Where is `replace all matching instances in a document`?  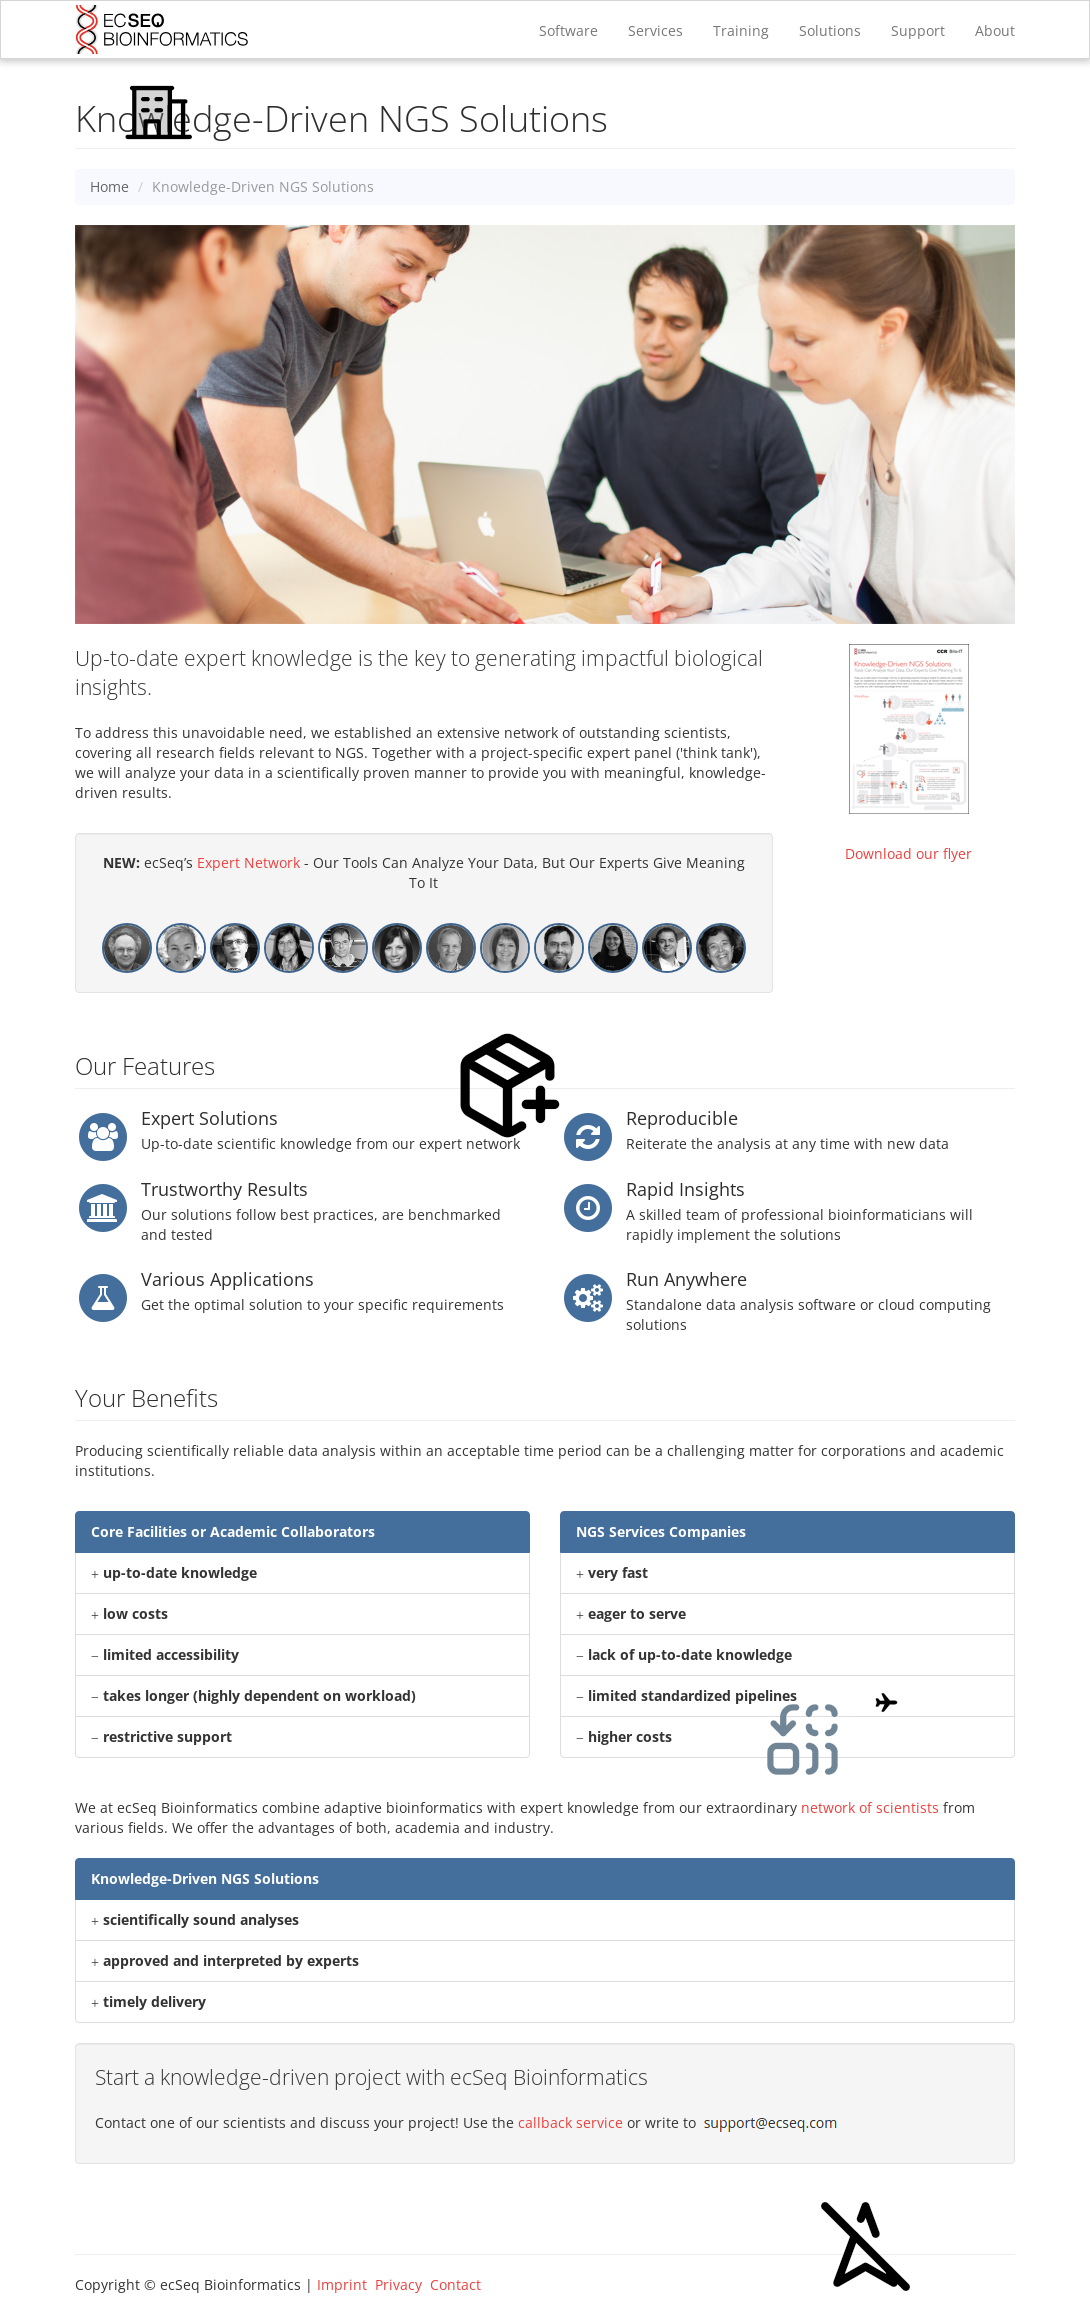
replace all matching instances in a document is located at coordinates (802, 1739).